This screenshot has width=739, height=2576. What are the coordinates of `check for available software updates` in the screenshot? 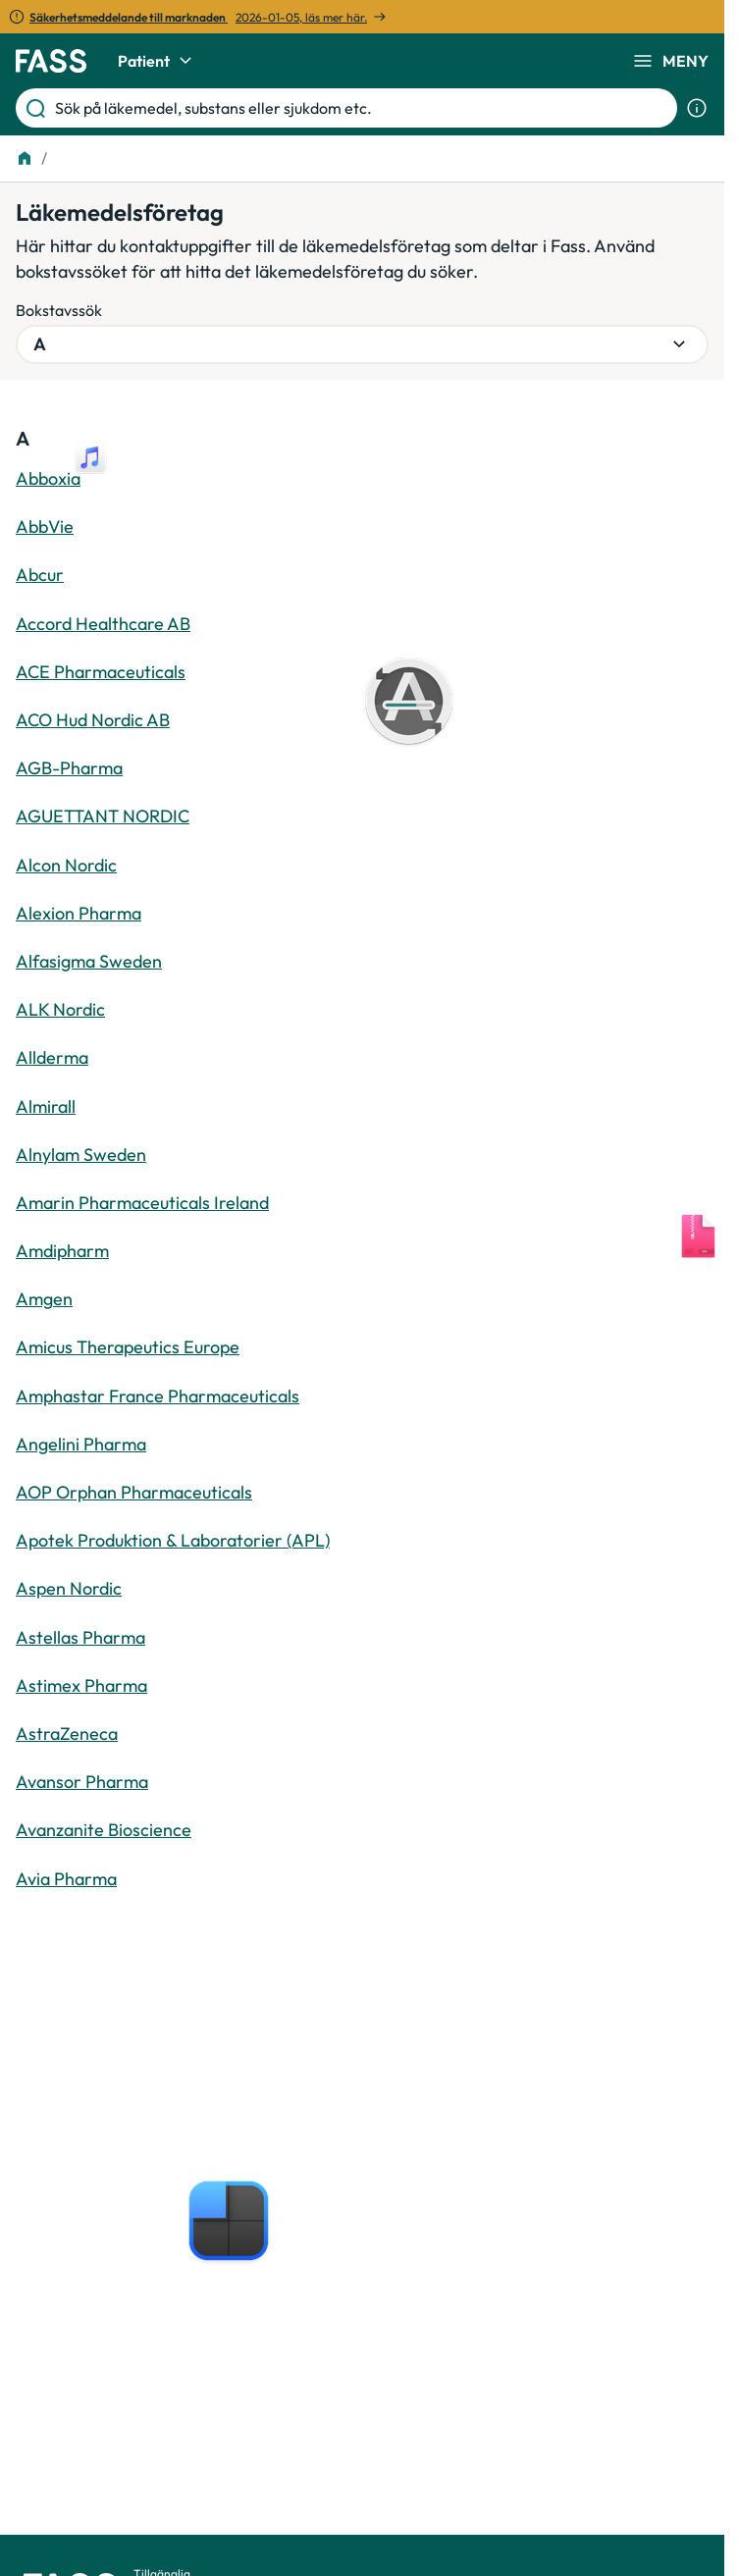 It's located at (408, 701).